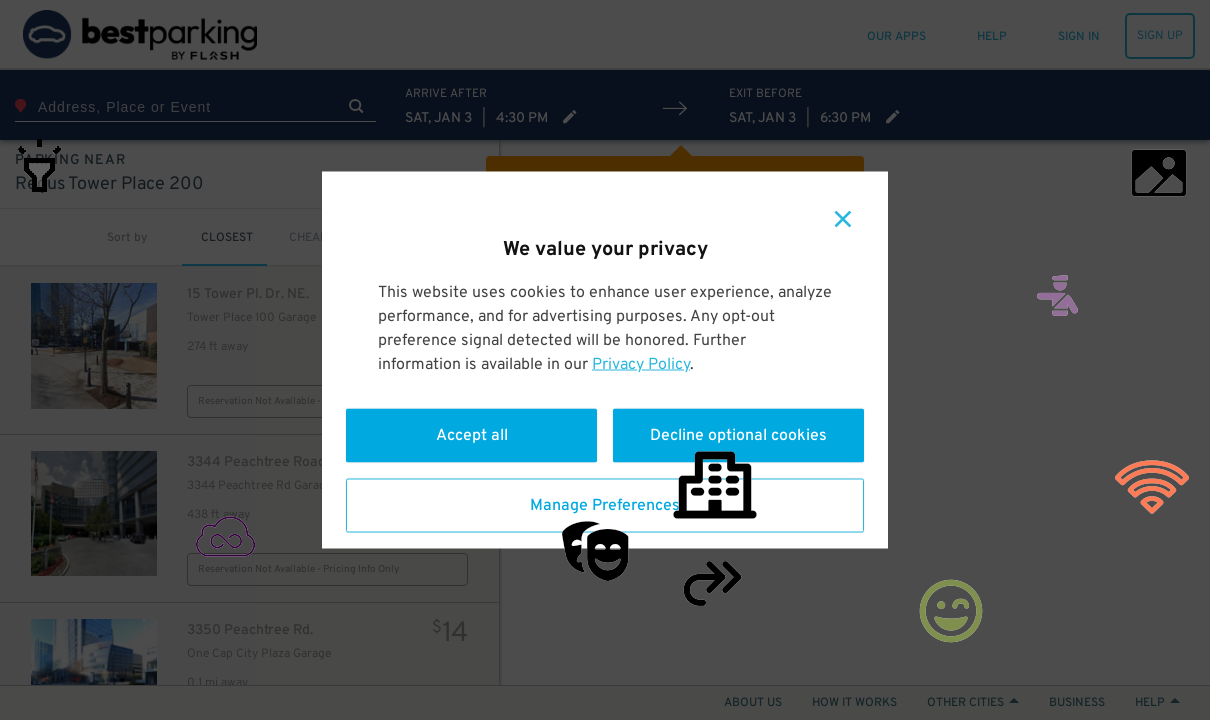 The height and width of the screenshot is (720, 1210). Describe the element at coordinates (225, 536) in the screenshot. I see `open jsfiddle code editor` at that location.